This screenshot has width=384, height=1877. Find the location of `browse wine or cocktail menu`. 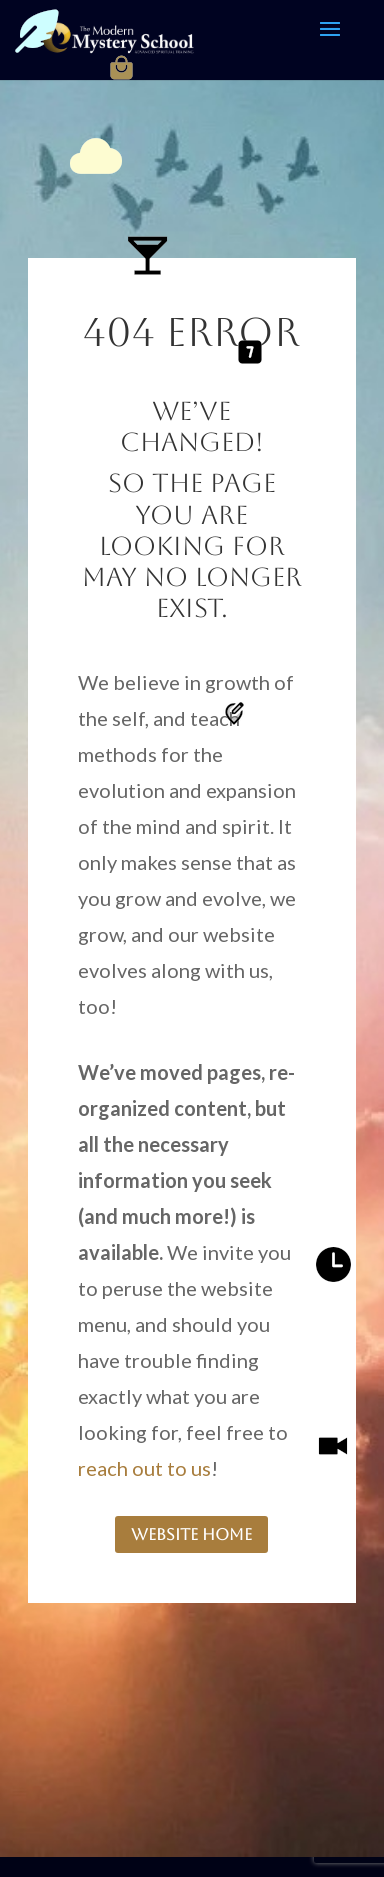

browse wine or cocktail menu is located at coordinates (147, 255).